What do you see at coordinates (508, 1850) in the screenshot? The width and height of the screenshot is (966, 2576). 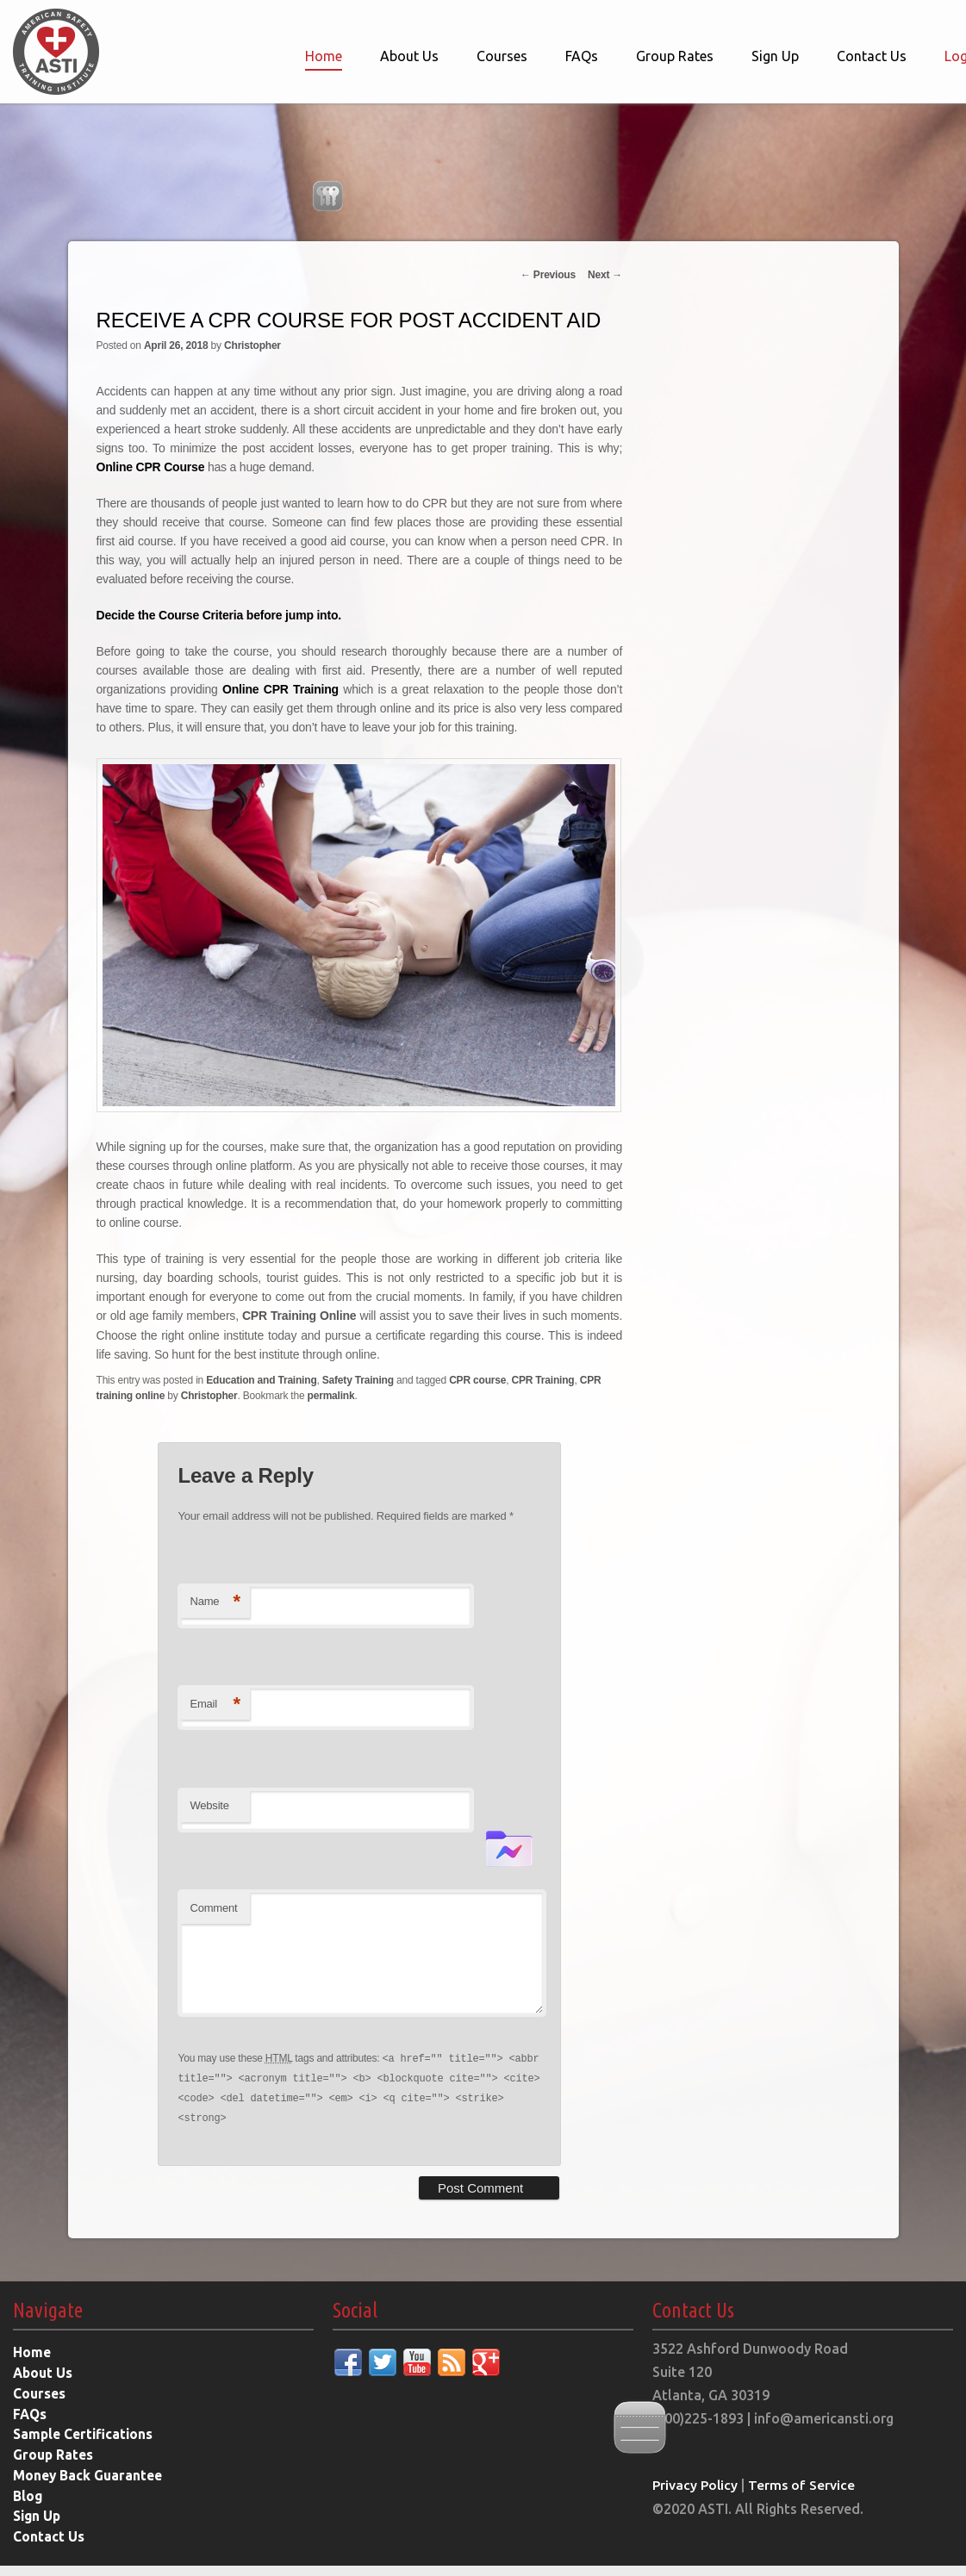 I see `open messenger app folder` at bounding box center [508, 1850].